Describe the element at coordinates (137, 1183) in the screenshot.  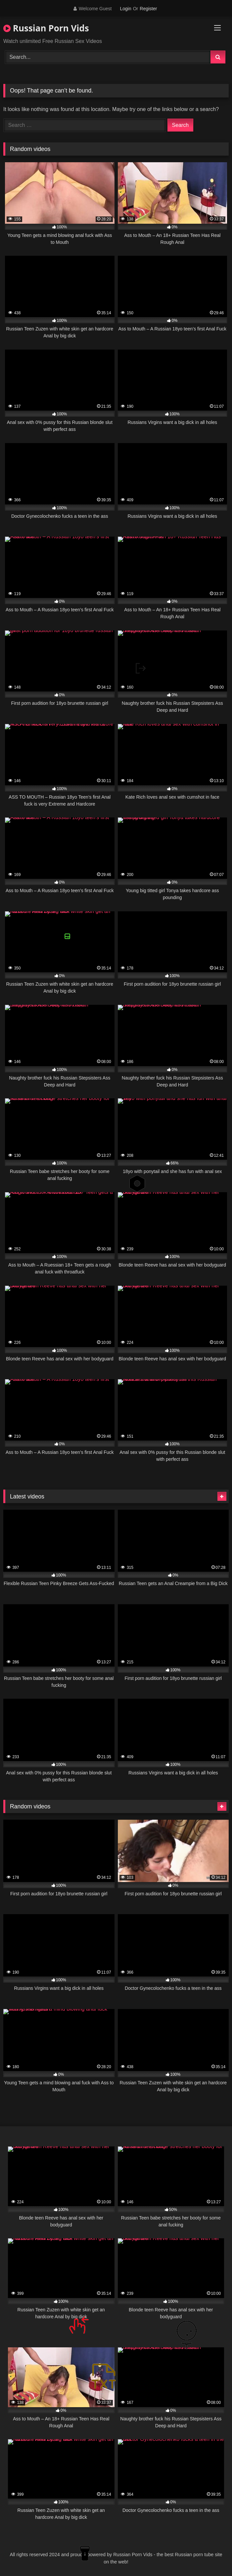
I see `access settings or configuration options` at that location.